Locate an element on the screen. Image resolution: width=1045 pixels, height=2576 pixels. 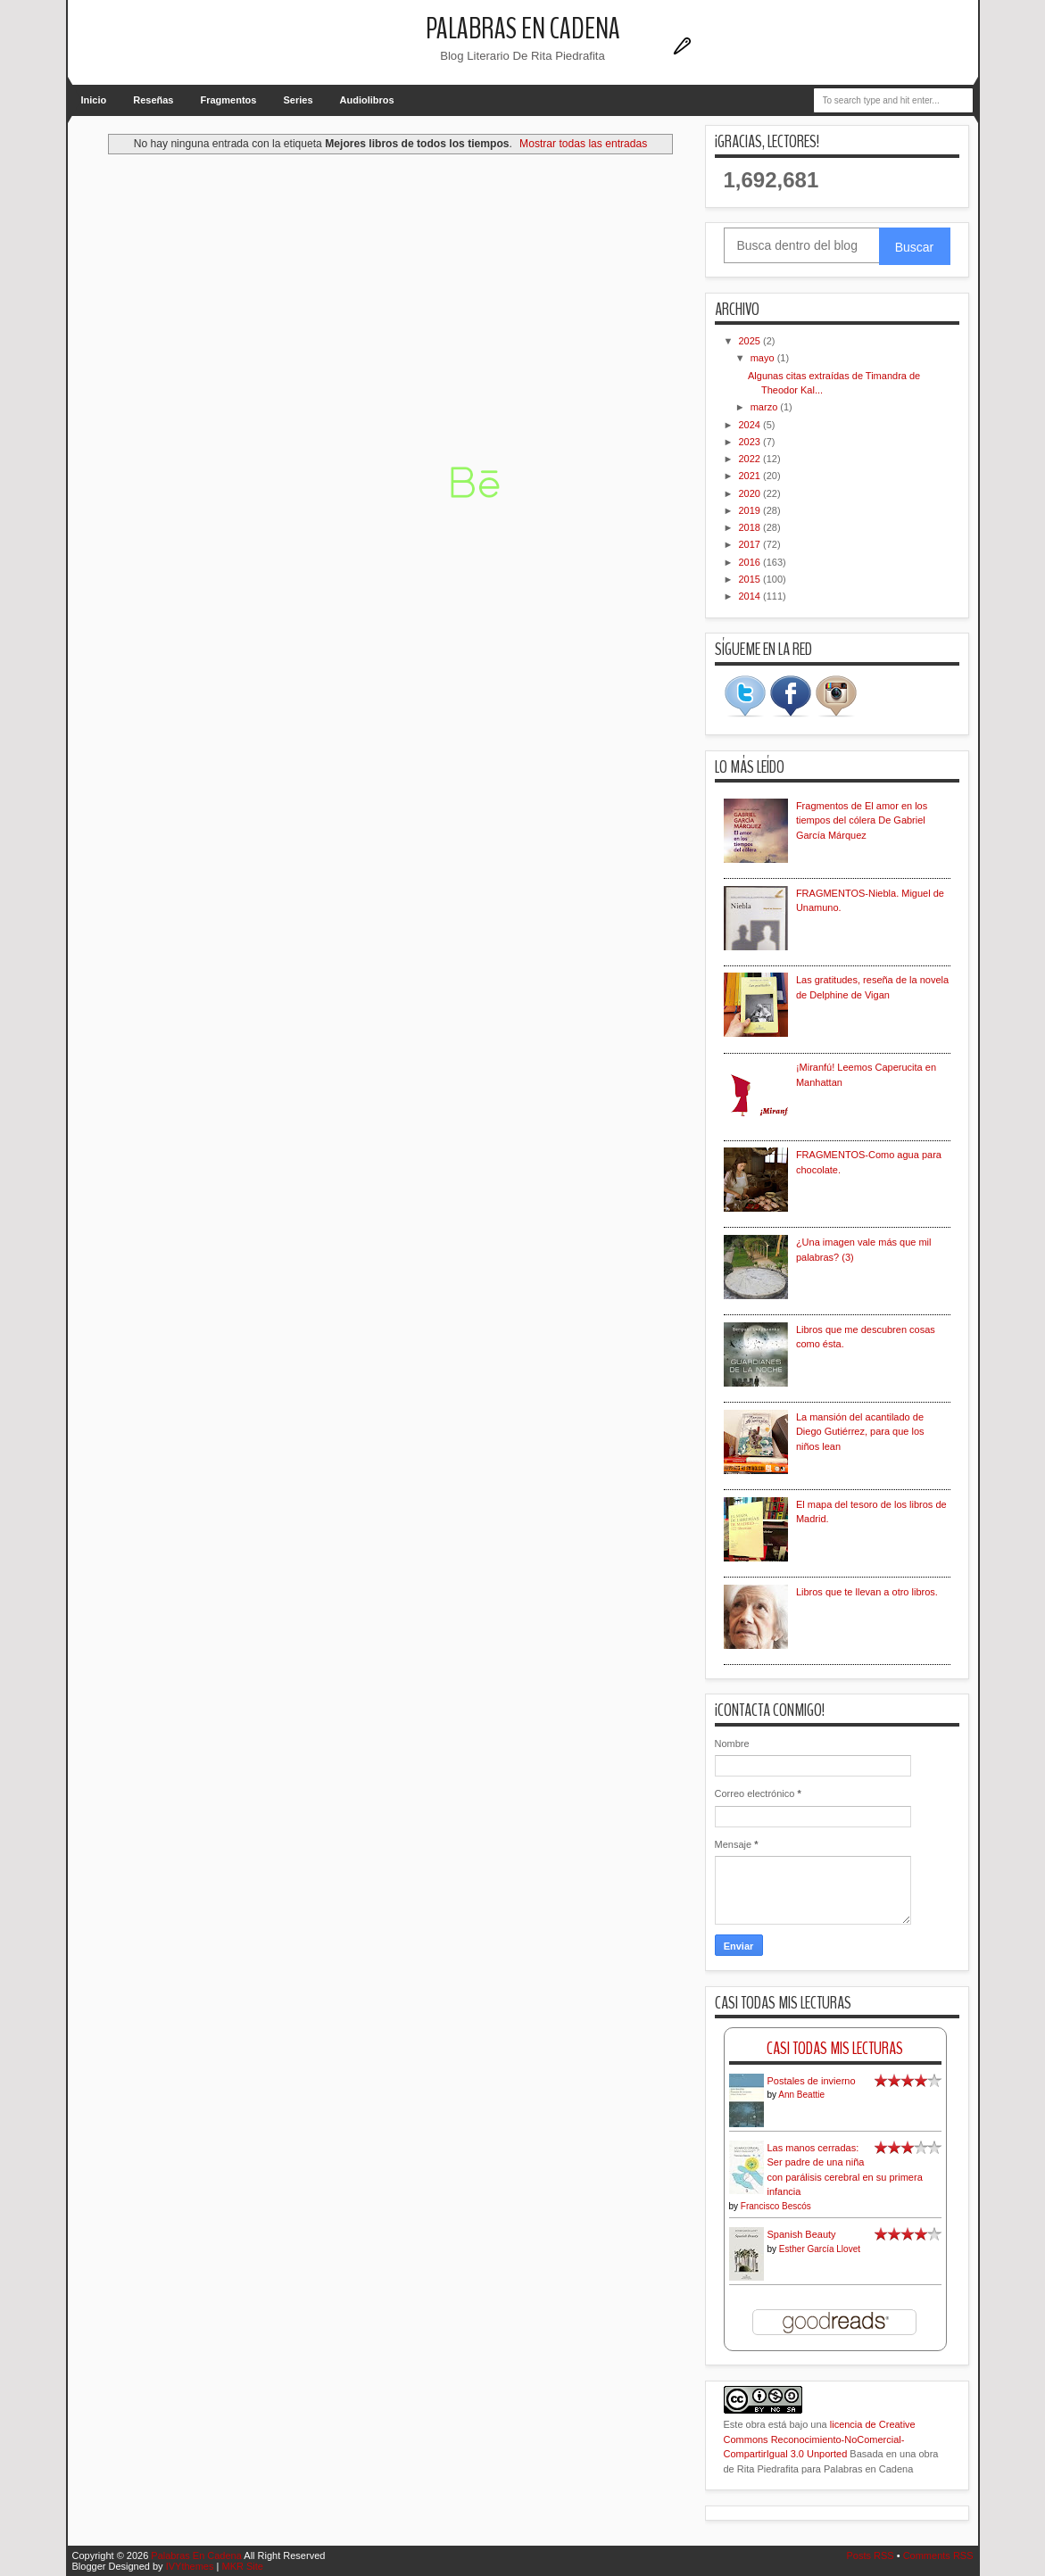
access sewing or tailoring tools is located at coordinates (682, 46).